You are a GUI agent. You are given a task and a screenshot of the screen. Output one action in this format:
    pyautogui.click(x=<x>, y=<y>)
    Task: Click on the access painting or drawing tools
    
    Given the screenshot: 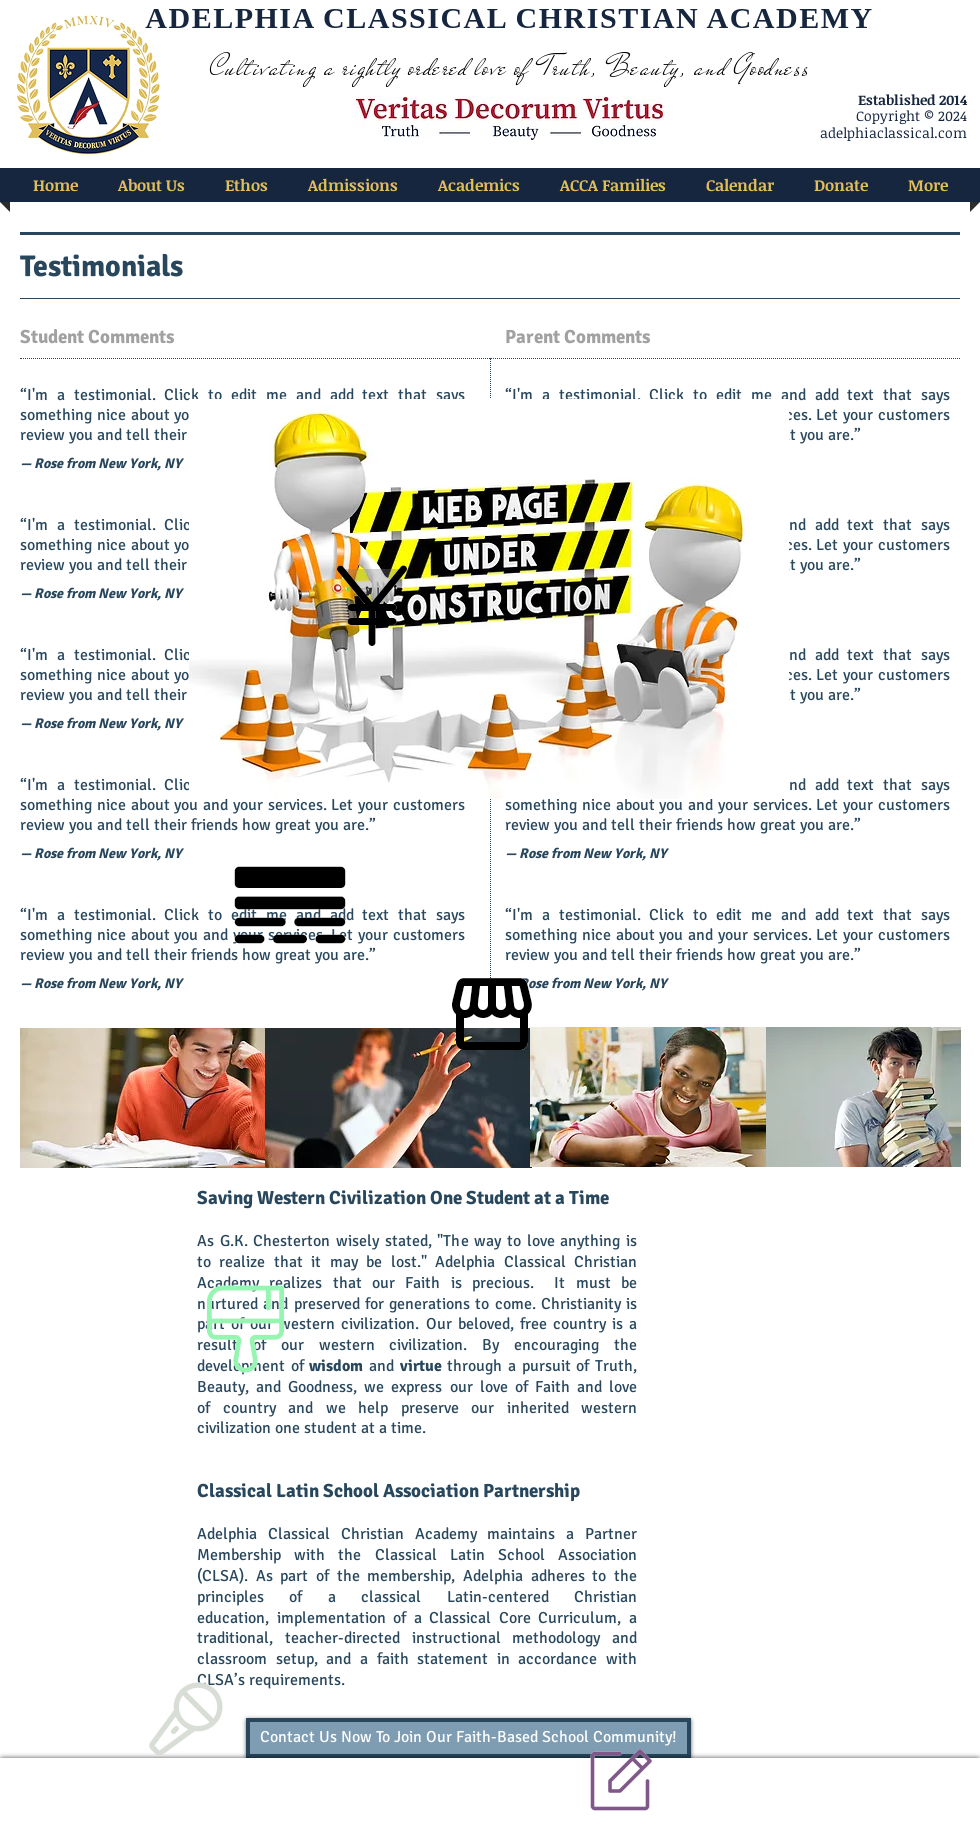 What is the action you would take?
    pyautogui.click(x=245, y=1327)
    